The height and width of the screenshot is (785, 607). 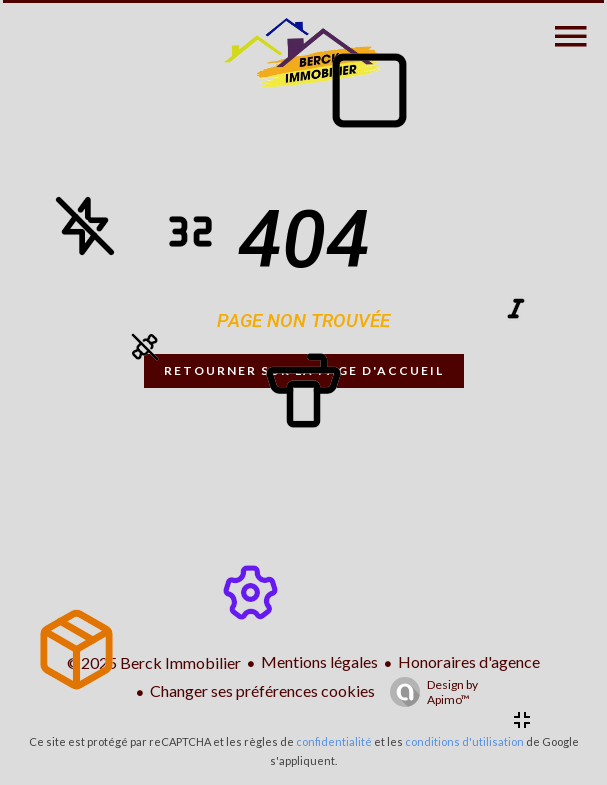 I want to click on indicates item number or position 32 in a list, so click(x=190, y=231).